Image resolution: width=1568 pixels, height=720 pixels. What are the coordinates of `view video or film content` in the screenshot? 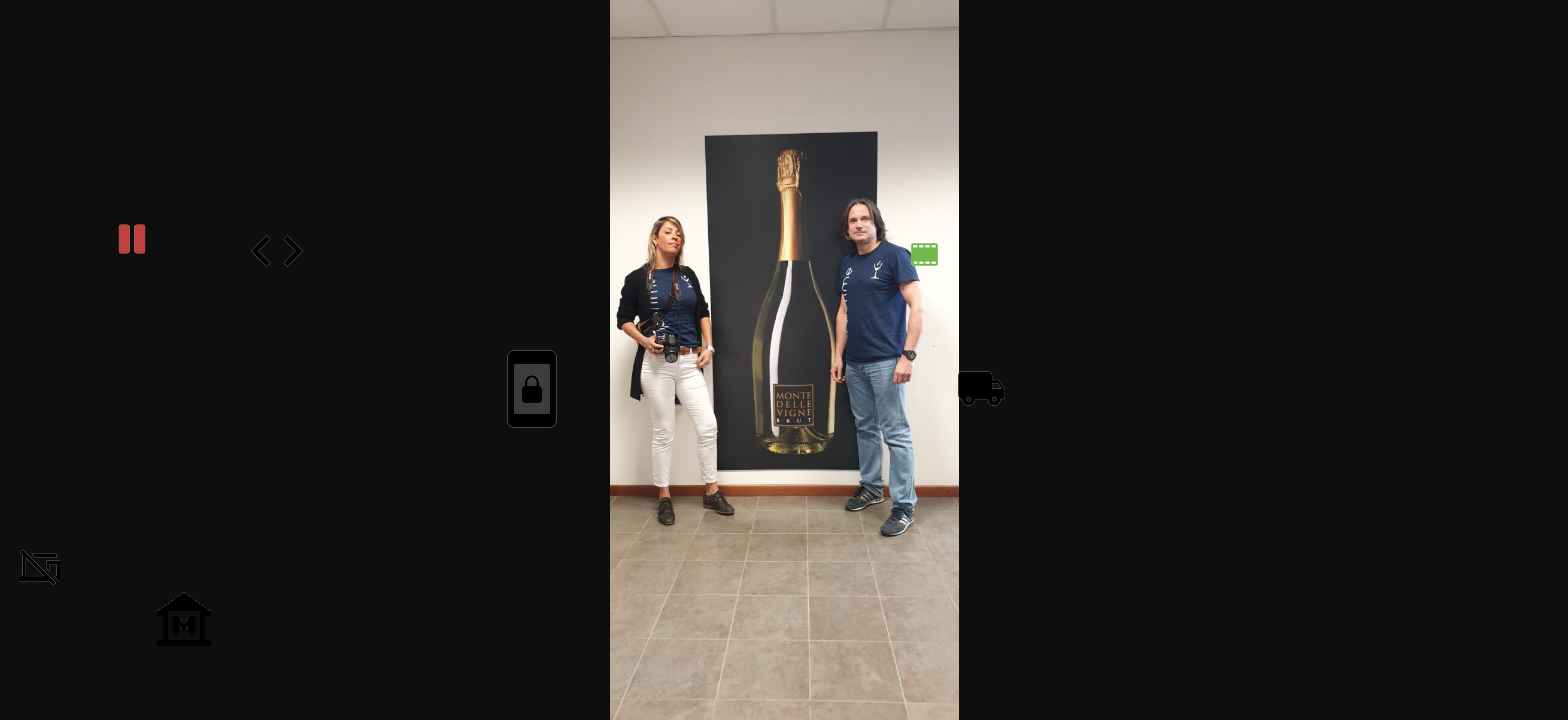 It's located at (924, 254).